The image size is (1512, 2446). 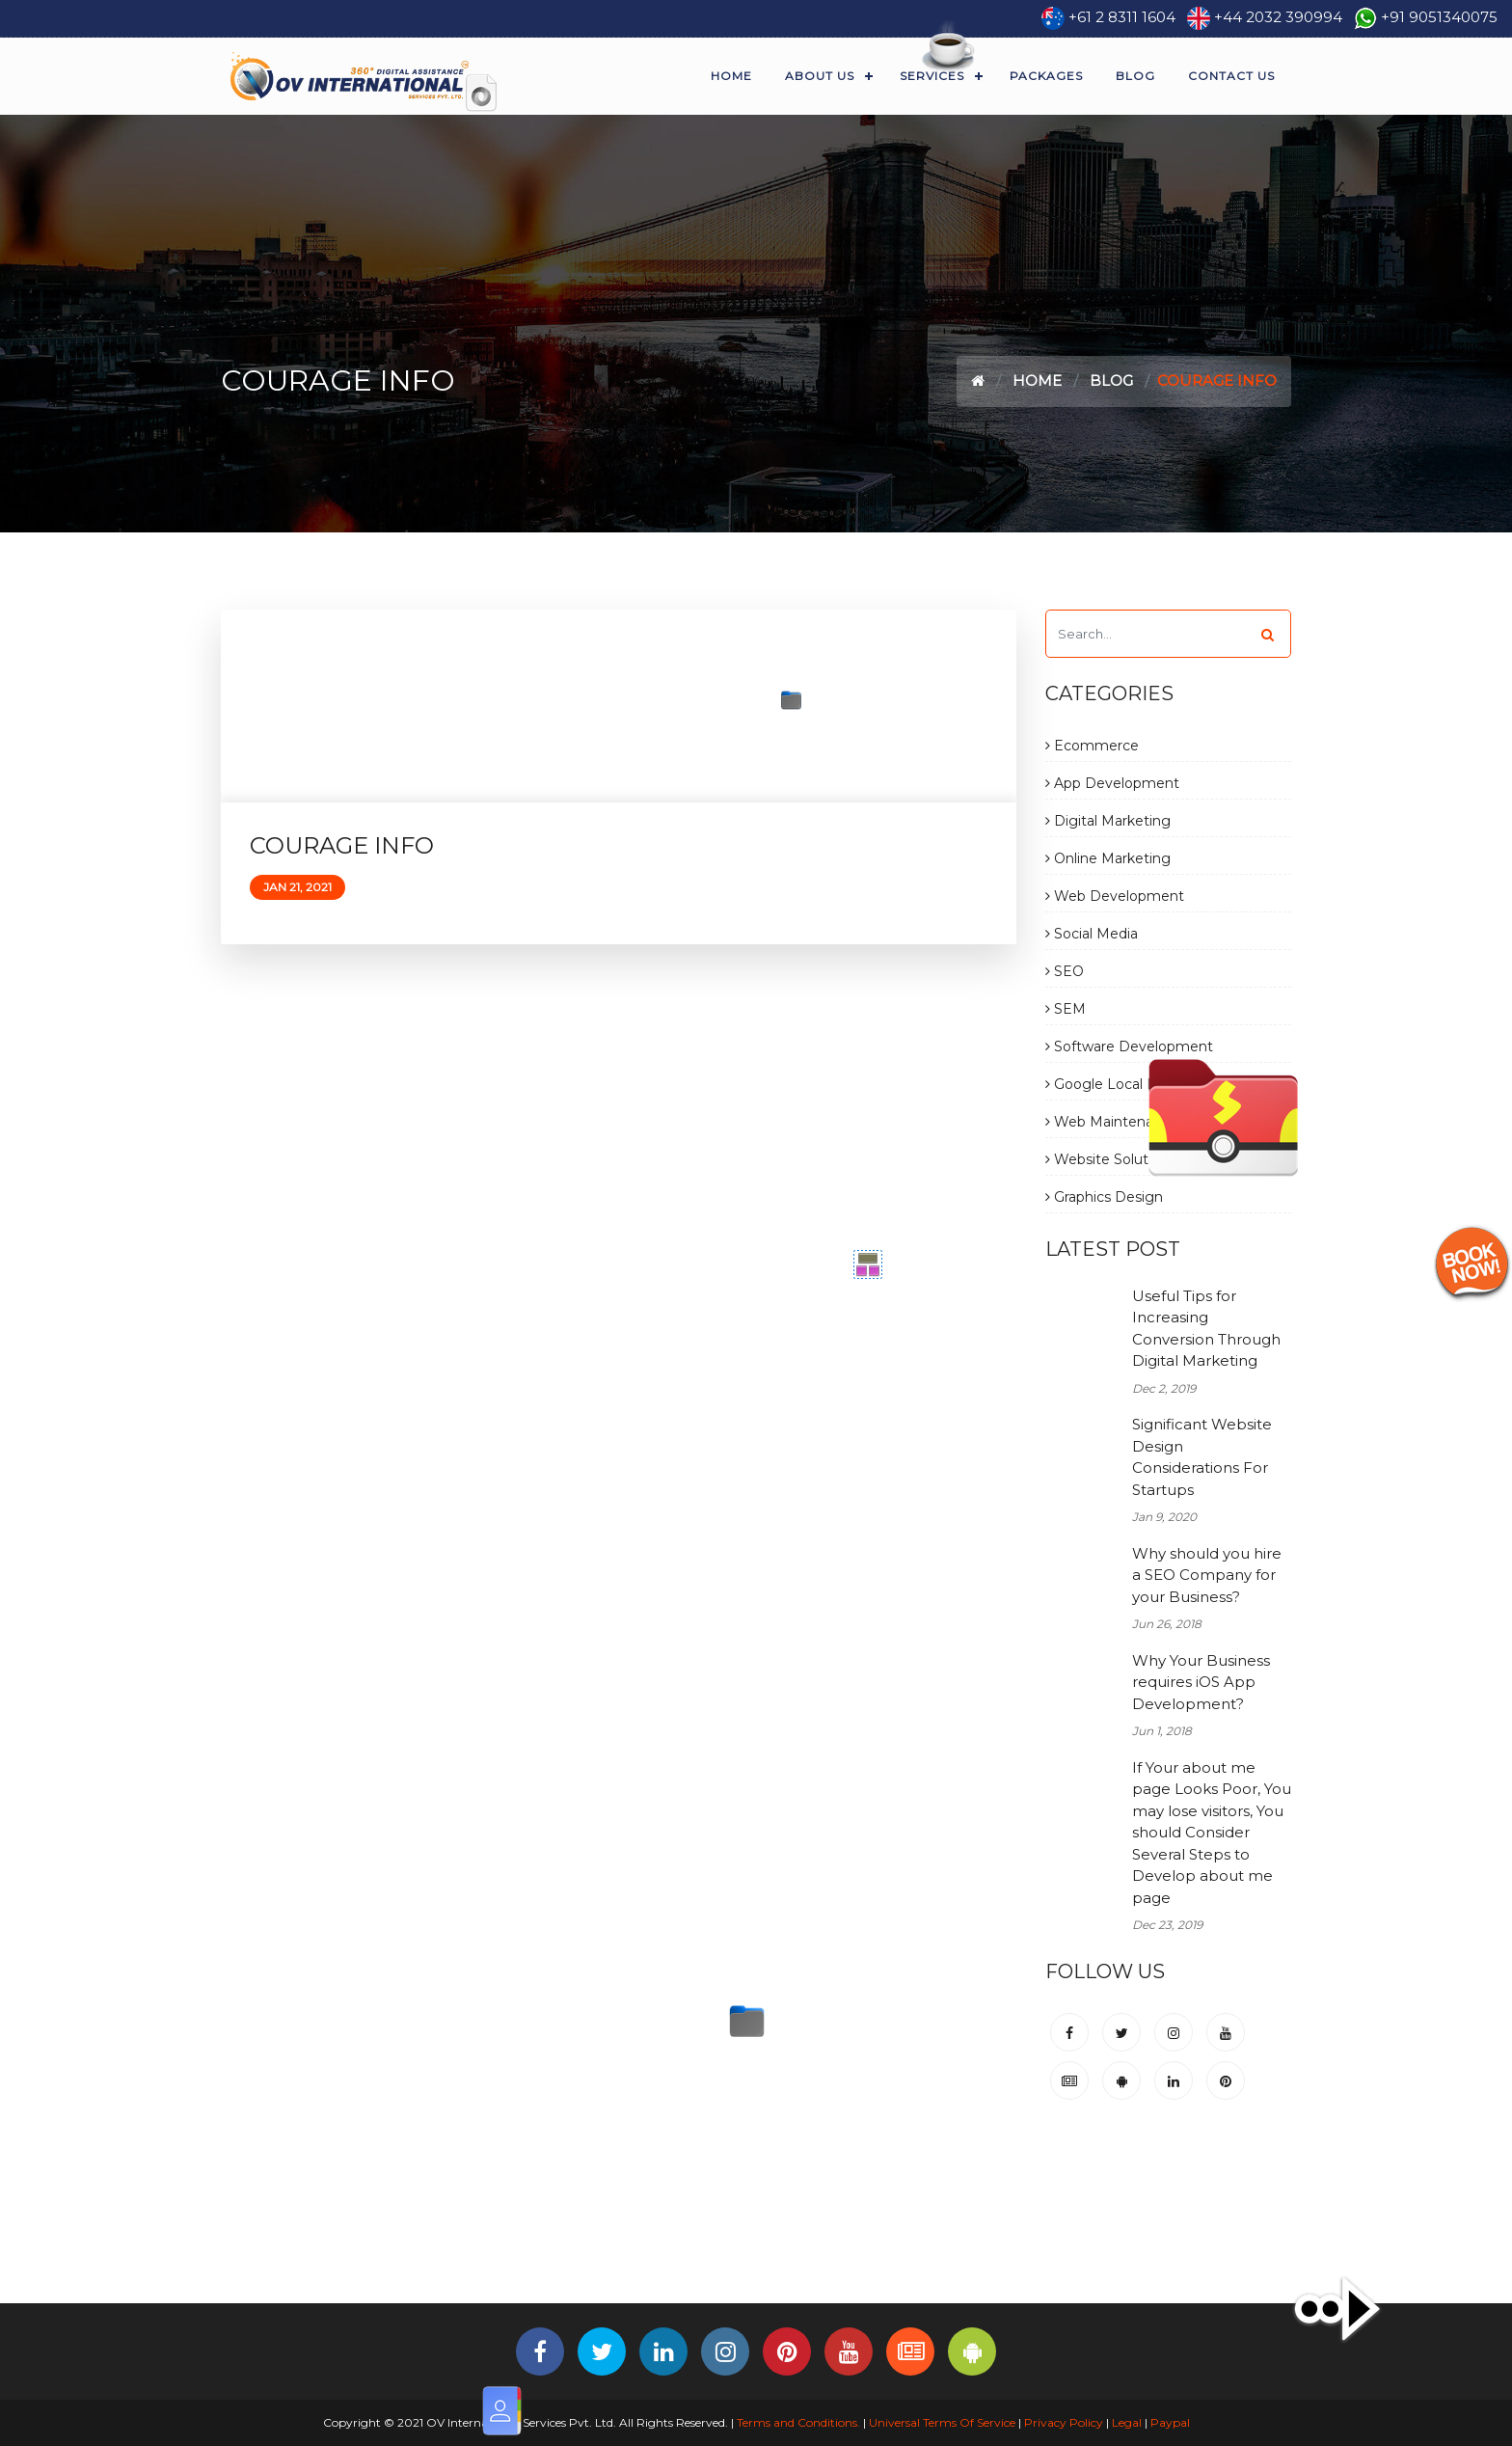 What do you see at coordinates (948, 51) in the screenshot?
I see `launch java application` at bounding box center [948, 51].